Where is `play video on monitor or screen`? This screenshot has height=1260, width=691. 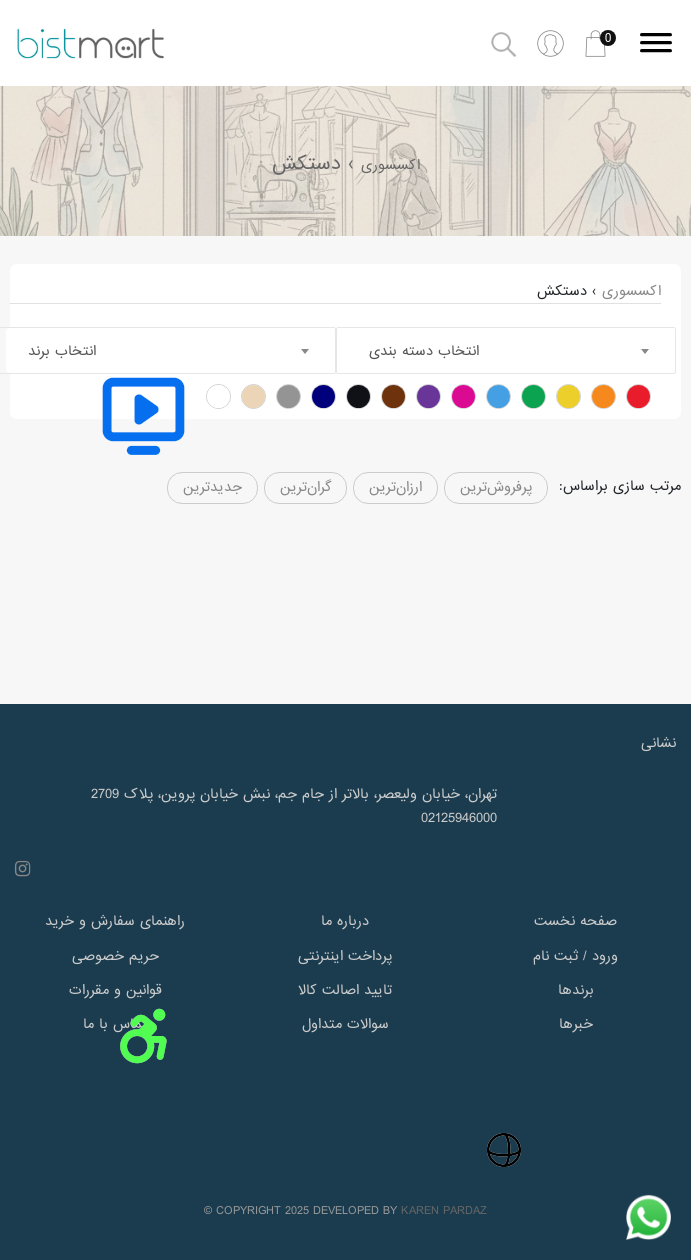 play video on monitor or screen is located at coordinates (143, 412).